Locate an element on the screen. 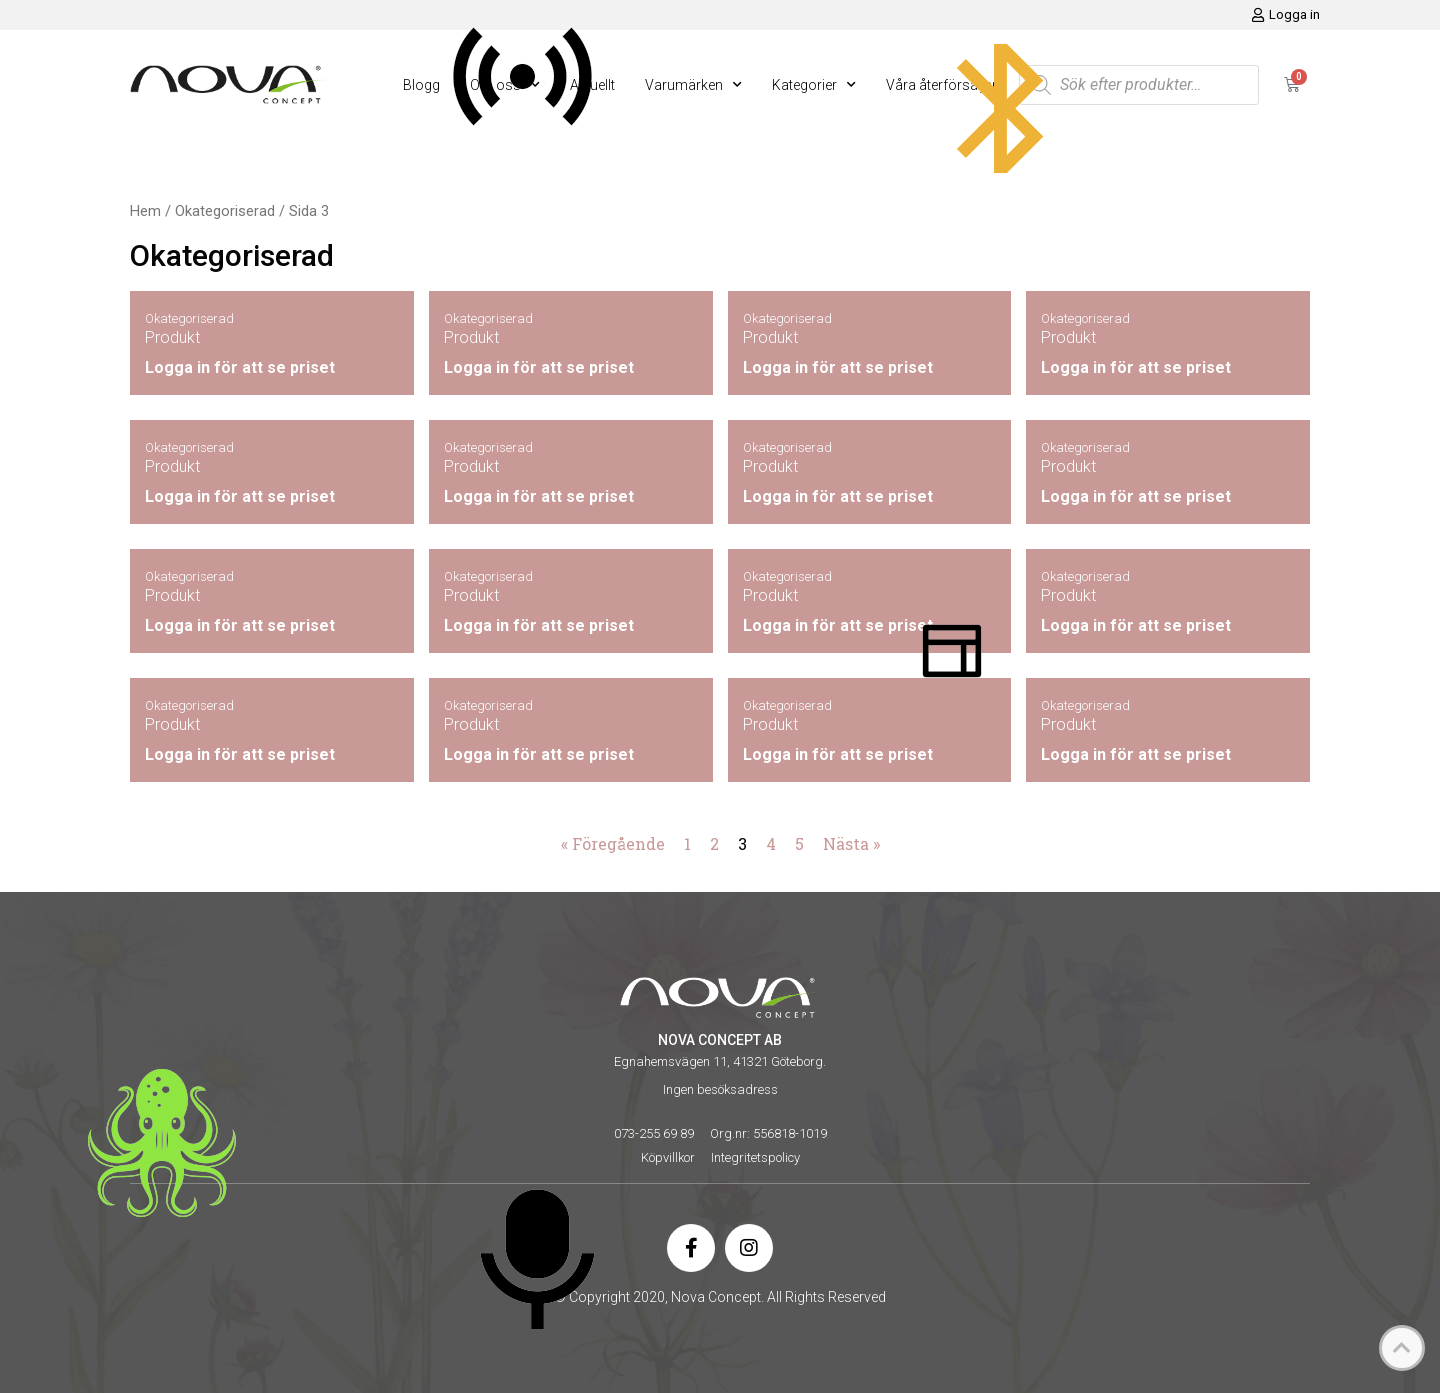 This screenshot has width=1440, height=1393. indicates rfid or nfc functionality is located at coordinates (522, 76).